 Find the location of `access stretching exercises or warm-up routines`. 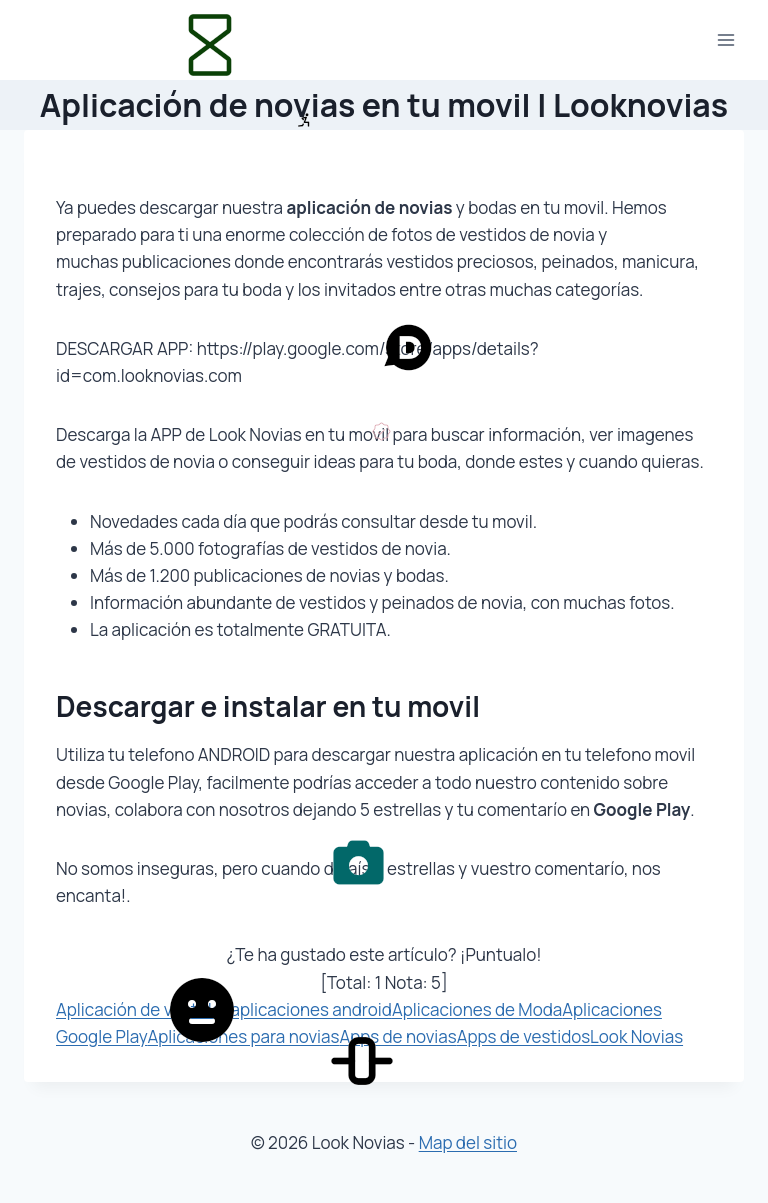

access stretching exercises or warm-up routines is located at coordinates (304, 120).